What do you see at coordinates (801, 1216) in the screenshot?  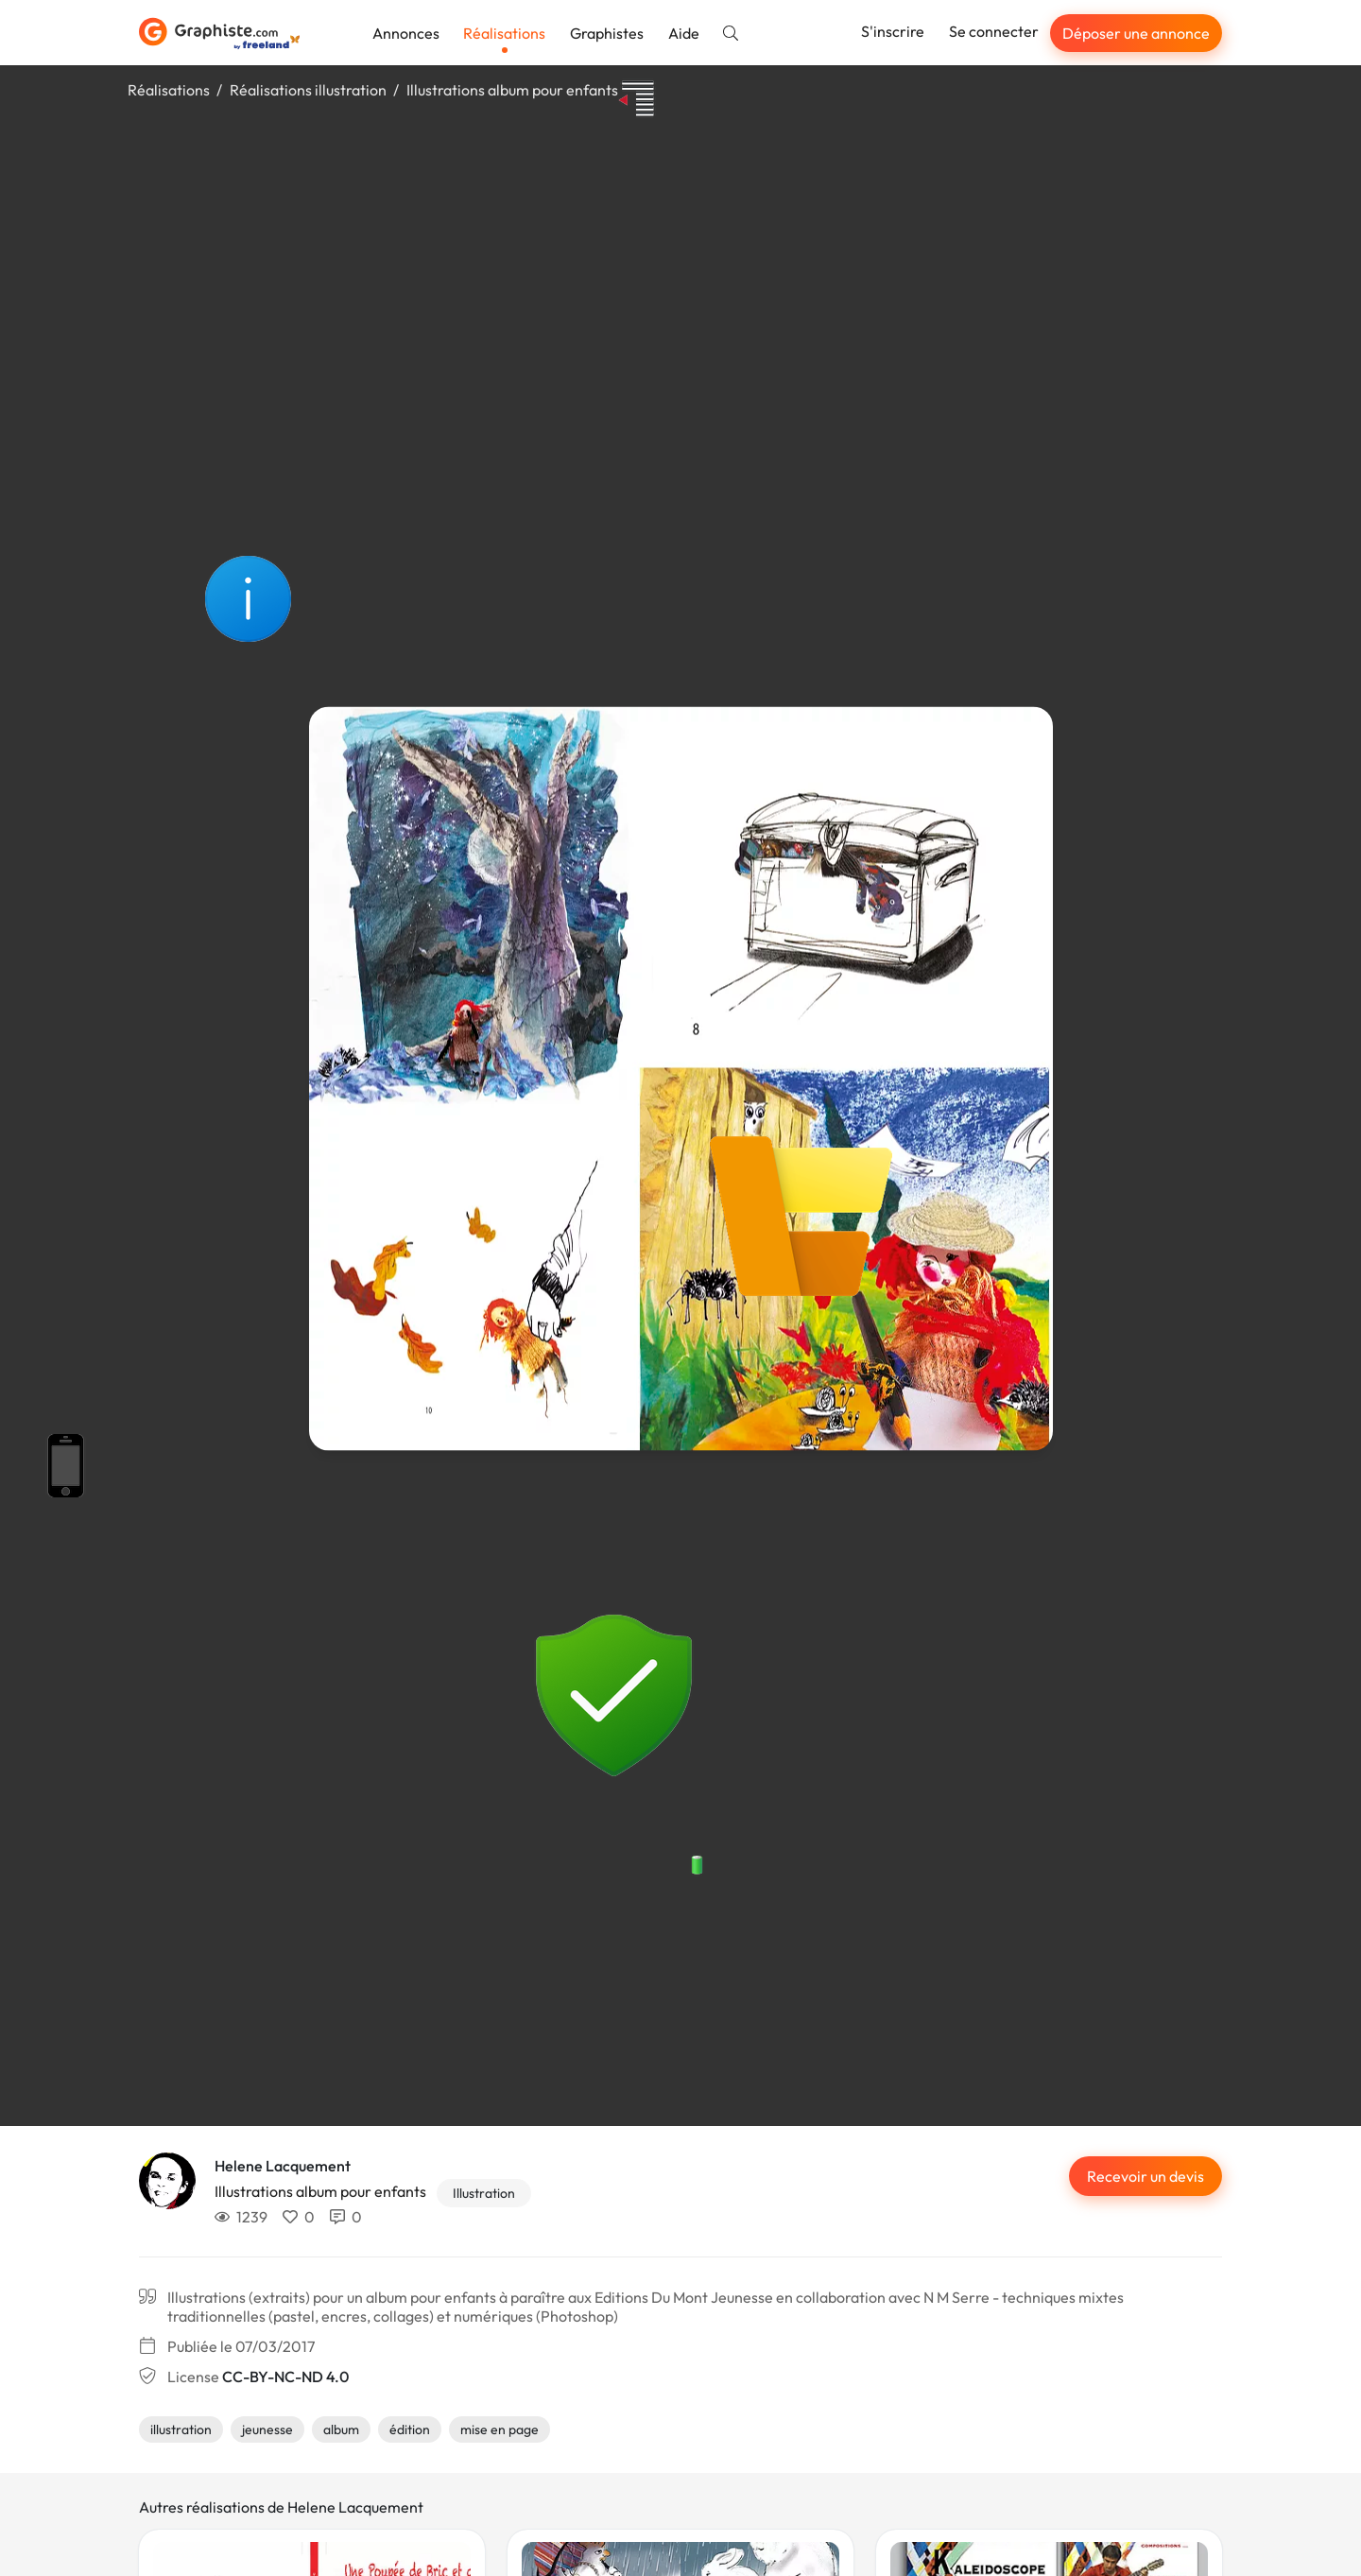 I see `open the commerce or shopping app` at bounding box center [801, 1216].